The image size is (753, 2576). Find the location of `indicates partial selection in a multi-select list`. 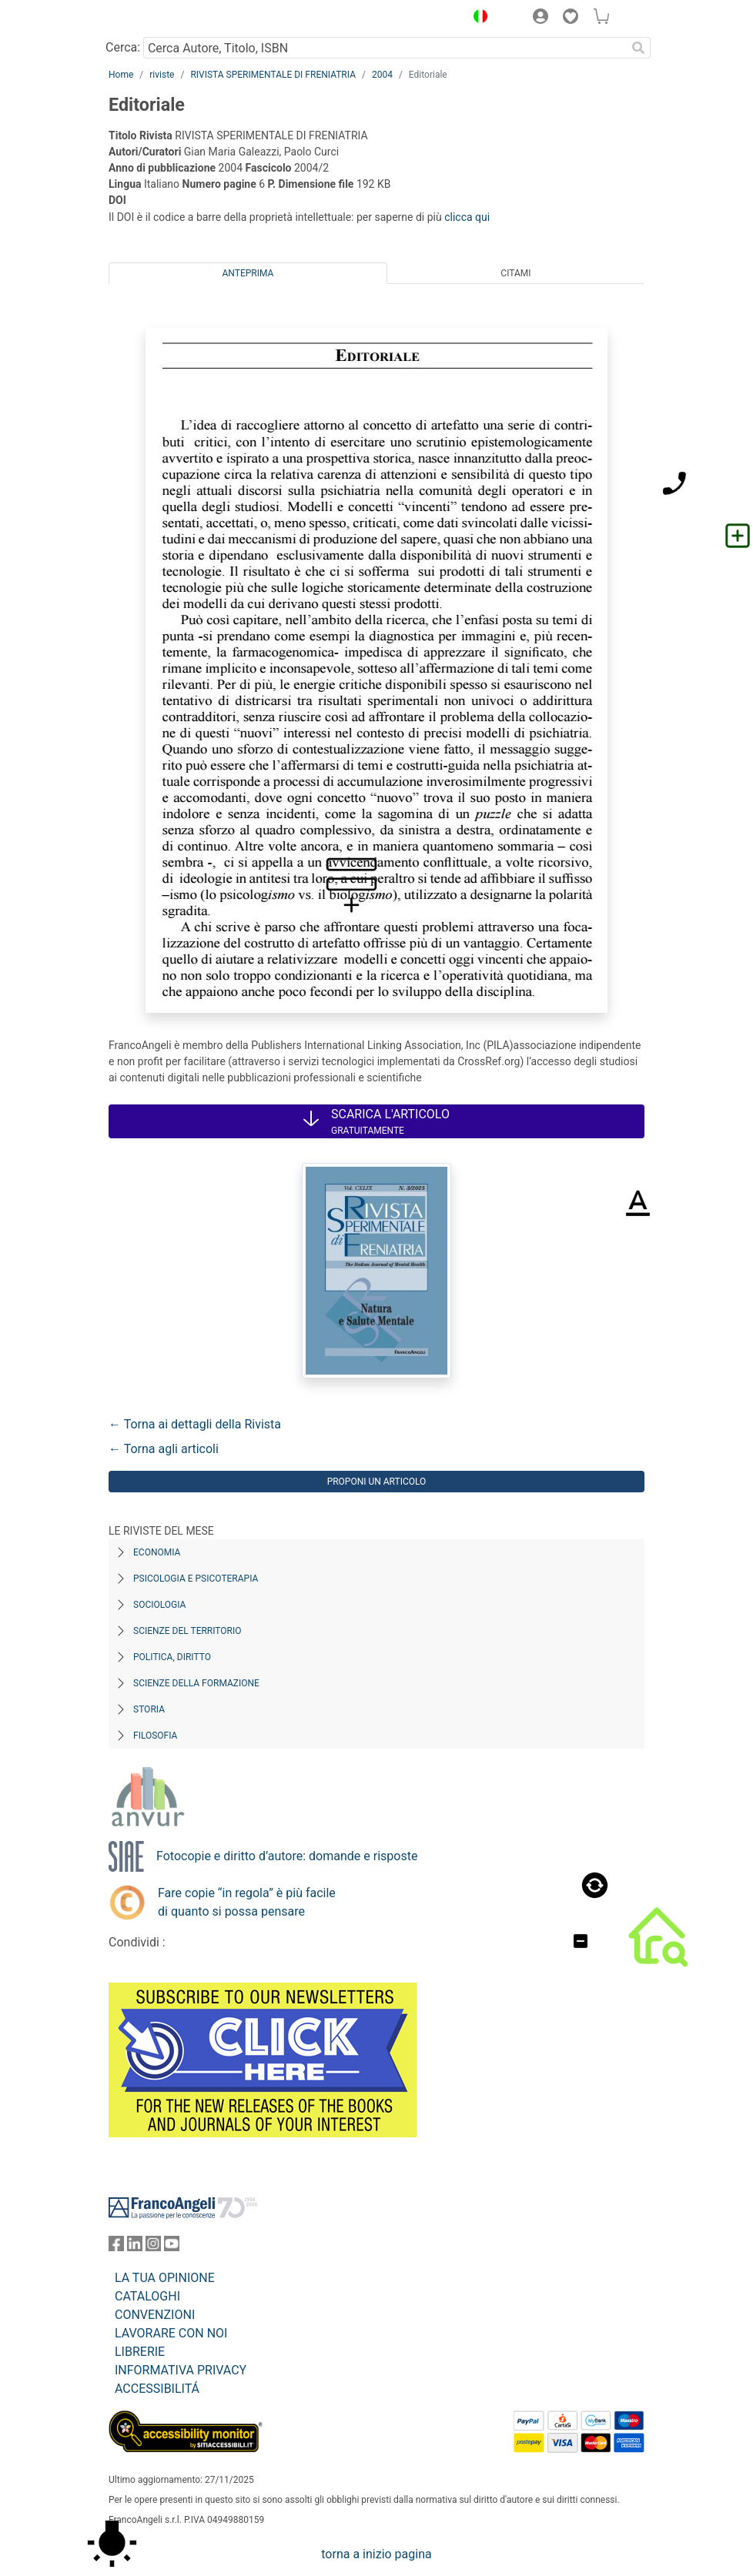

indicates partial selection in a multi-select list is located at coordinates (581, 1941).